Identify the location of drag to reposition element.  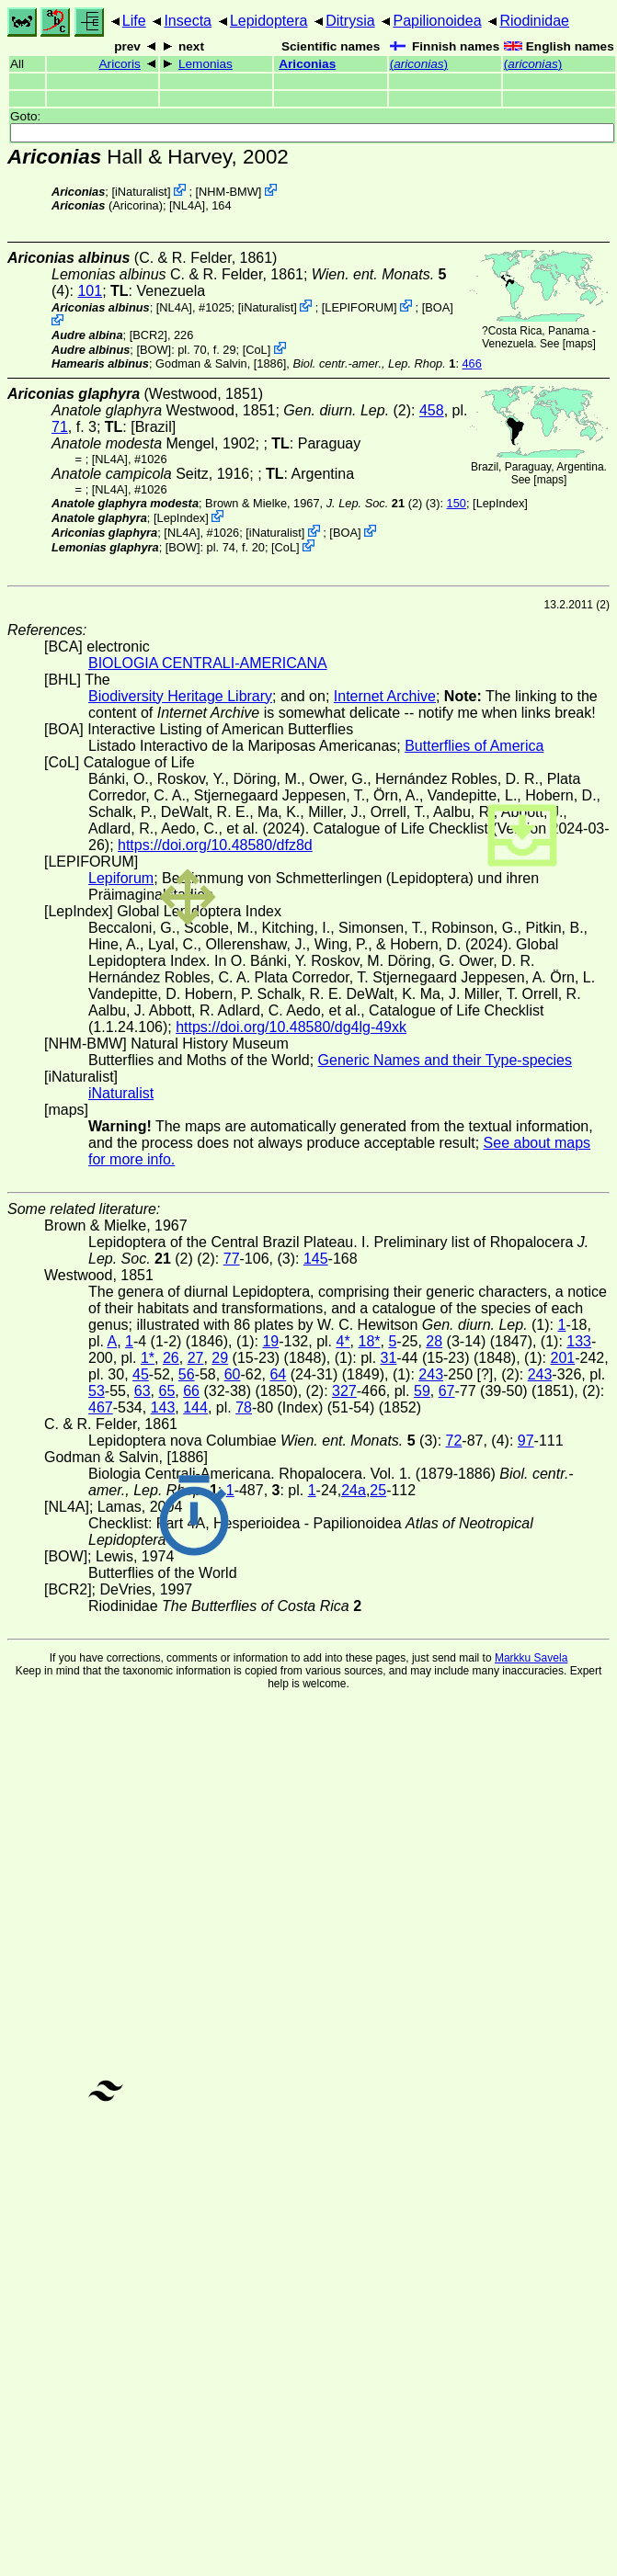
(188, 897).